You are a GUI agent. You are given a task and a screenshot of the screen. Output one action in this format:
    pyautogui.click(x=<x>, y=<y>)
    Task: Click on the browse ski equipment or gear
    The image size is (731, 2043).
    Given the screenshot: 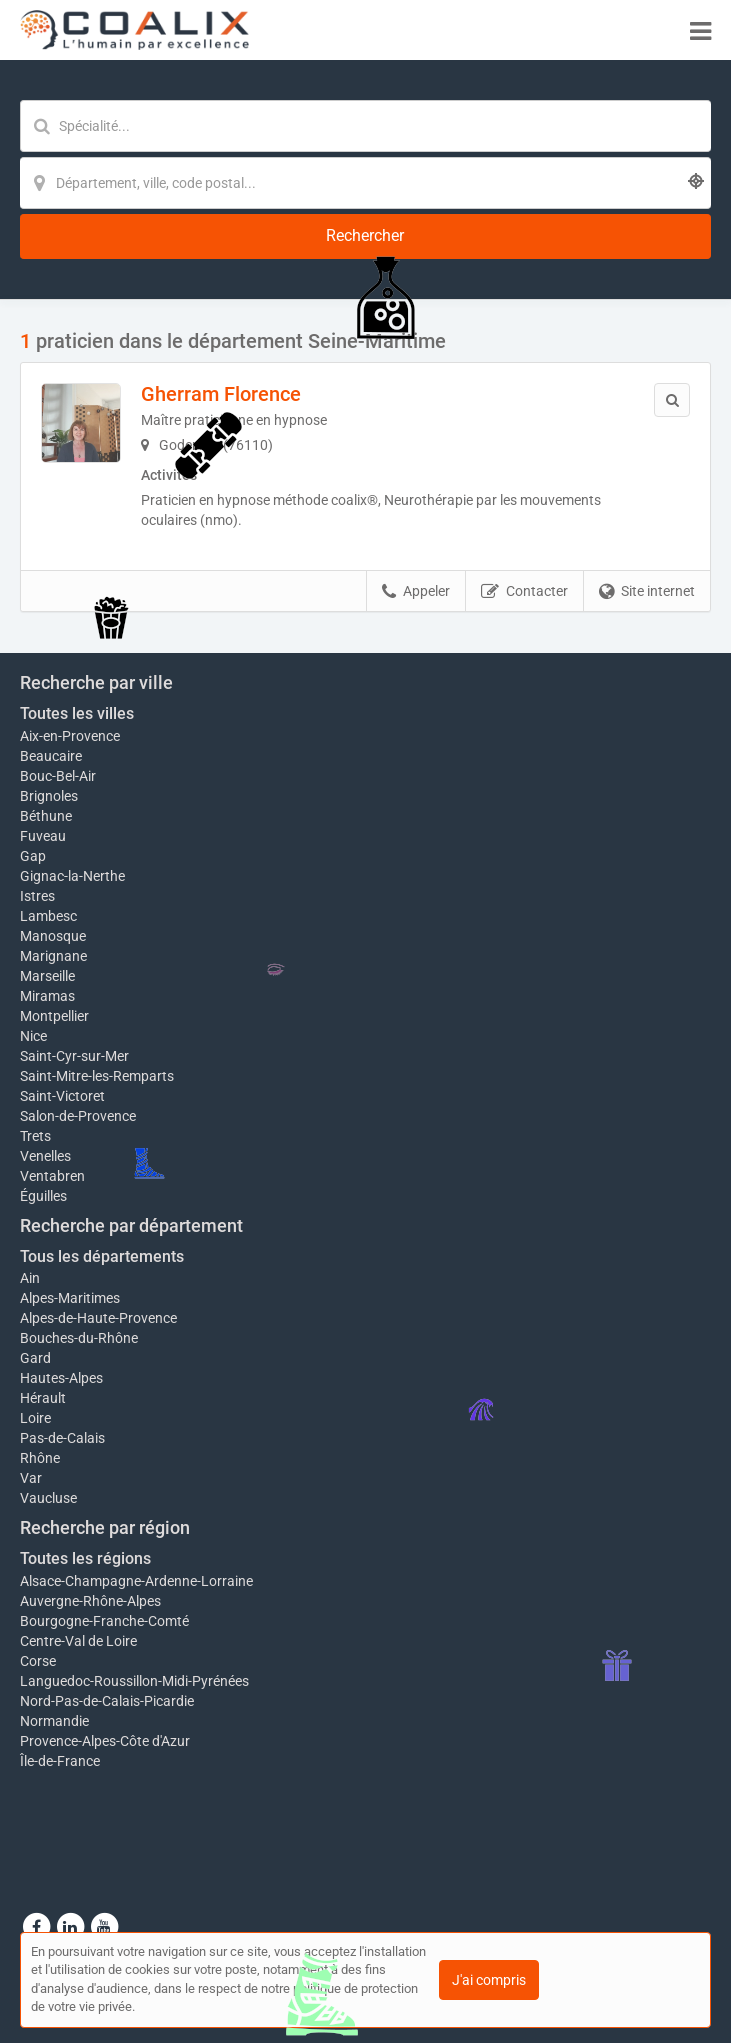 What is the action you would take?
    pyautogui.click(x=322, y=1994)
    